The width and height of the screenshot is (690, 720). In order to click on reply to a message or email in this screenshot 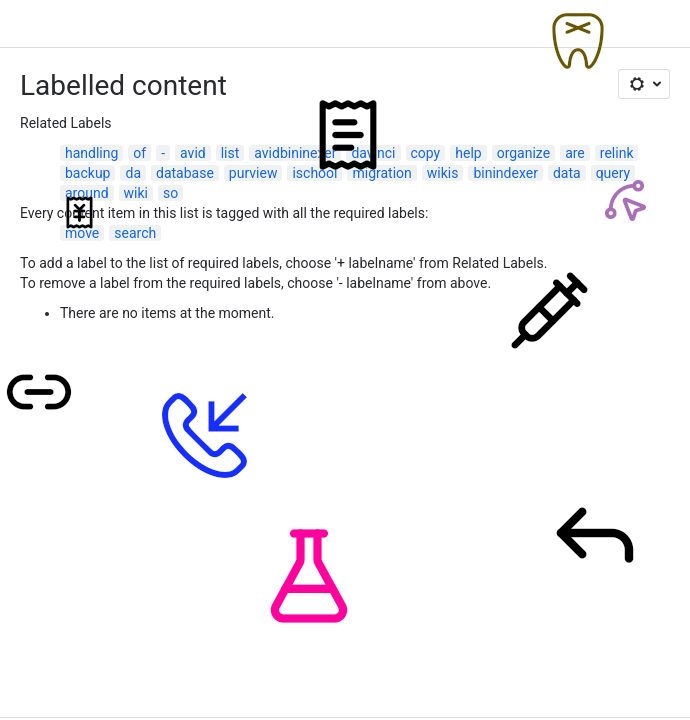, I will do `click(595, 533)`.